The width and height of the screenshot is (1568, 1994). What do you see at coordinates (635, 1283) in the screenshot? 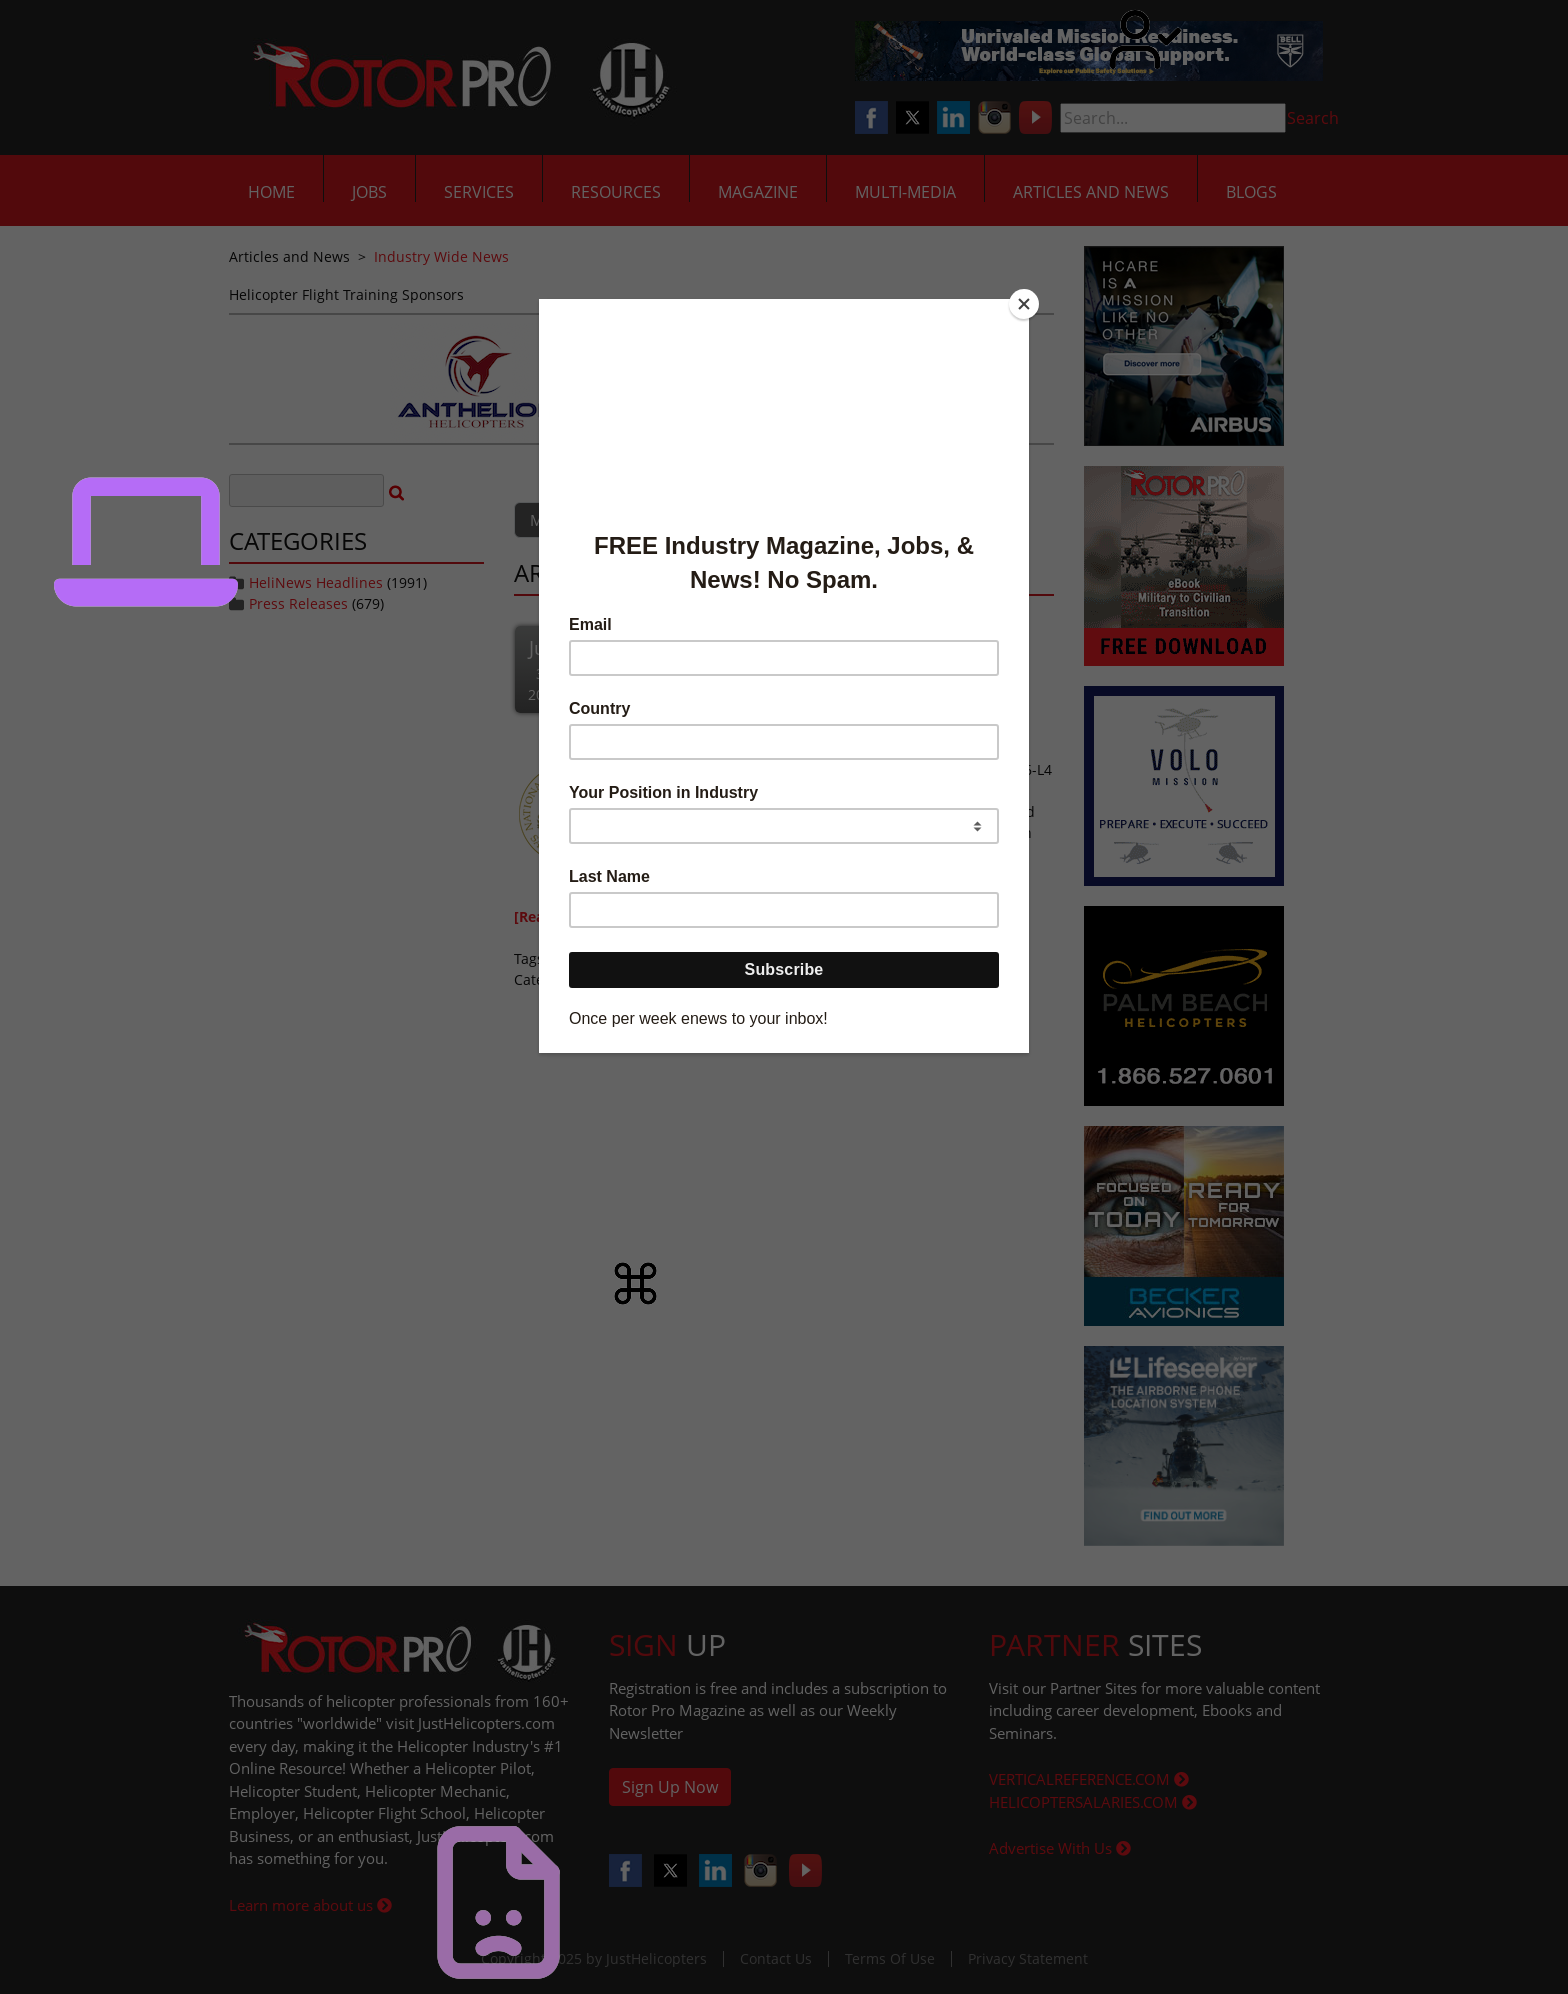
I see `command key shortcut indicator` at bounding box center [635, 1283].